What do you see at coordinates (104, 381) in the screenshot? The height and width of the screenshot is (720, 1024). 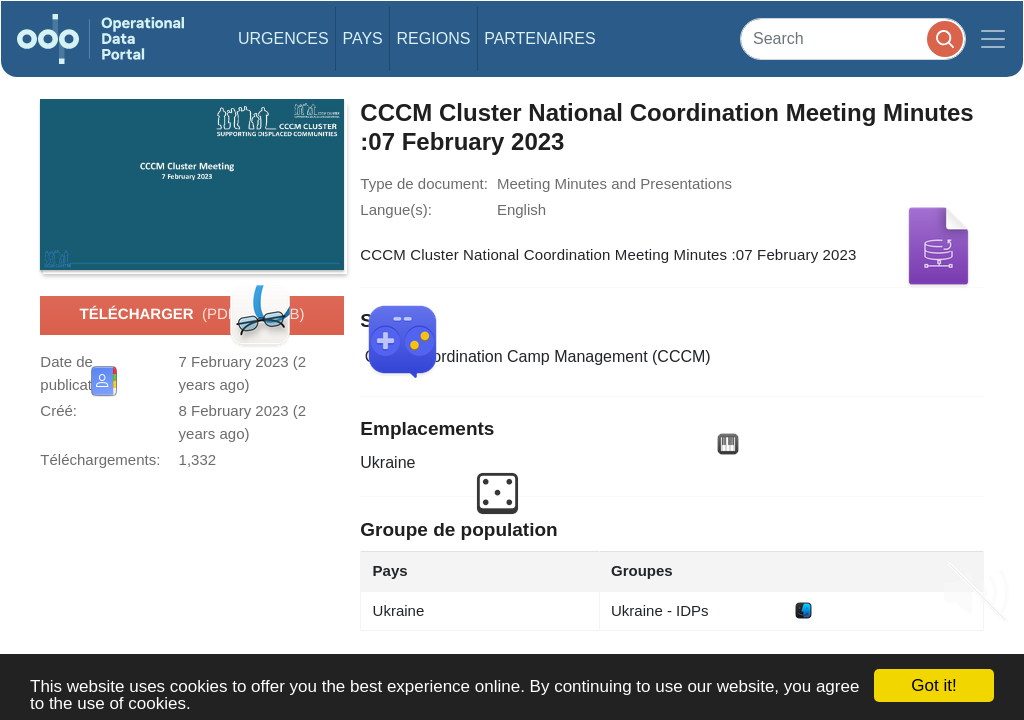 I see `open your contacts or address book` at bounding box center [104, 381].